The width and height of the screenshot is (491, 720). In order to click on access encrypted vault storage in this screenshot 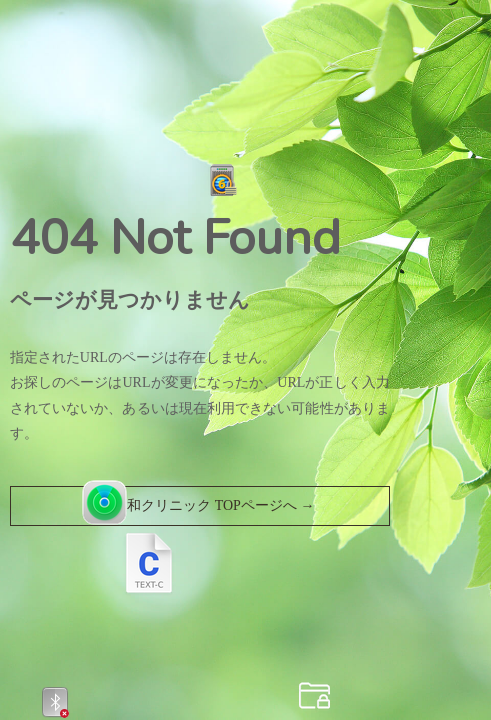, I will do `click(314, 695)`.